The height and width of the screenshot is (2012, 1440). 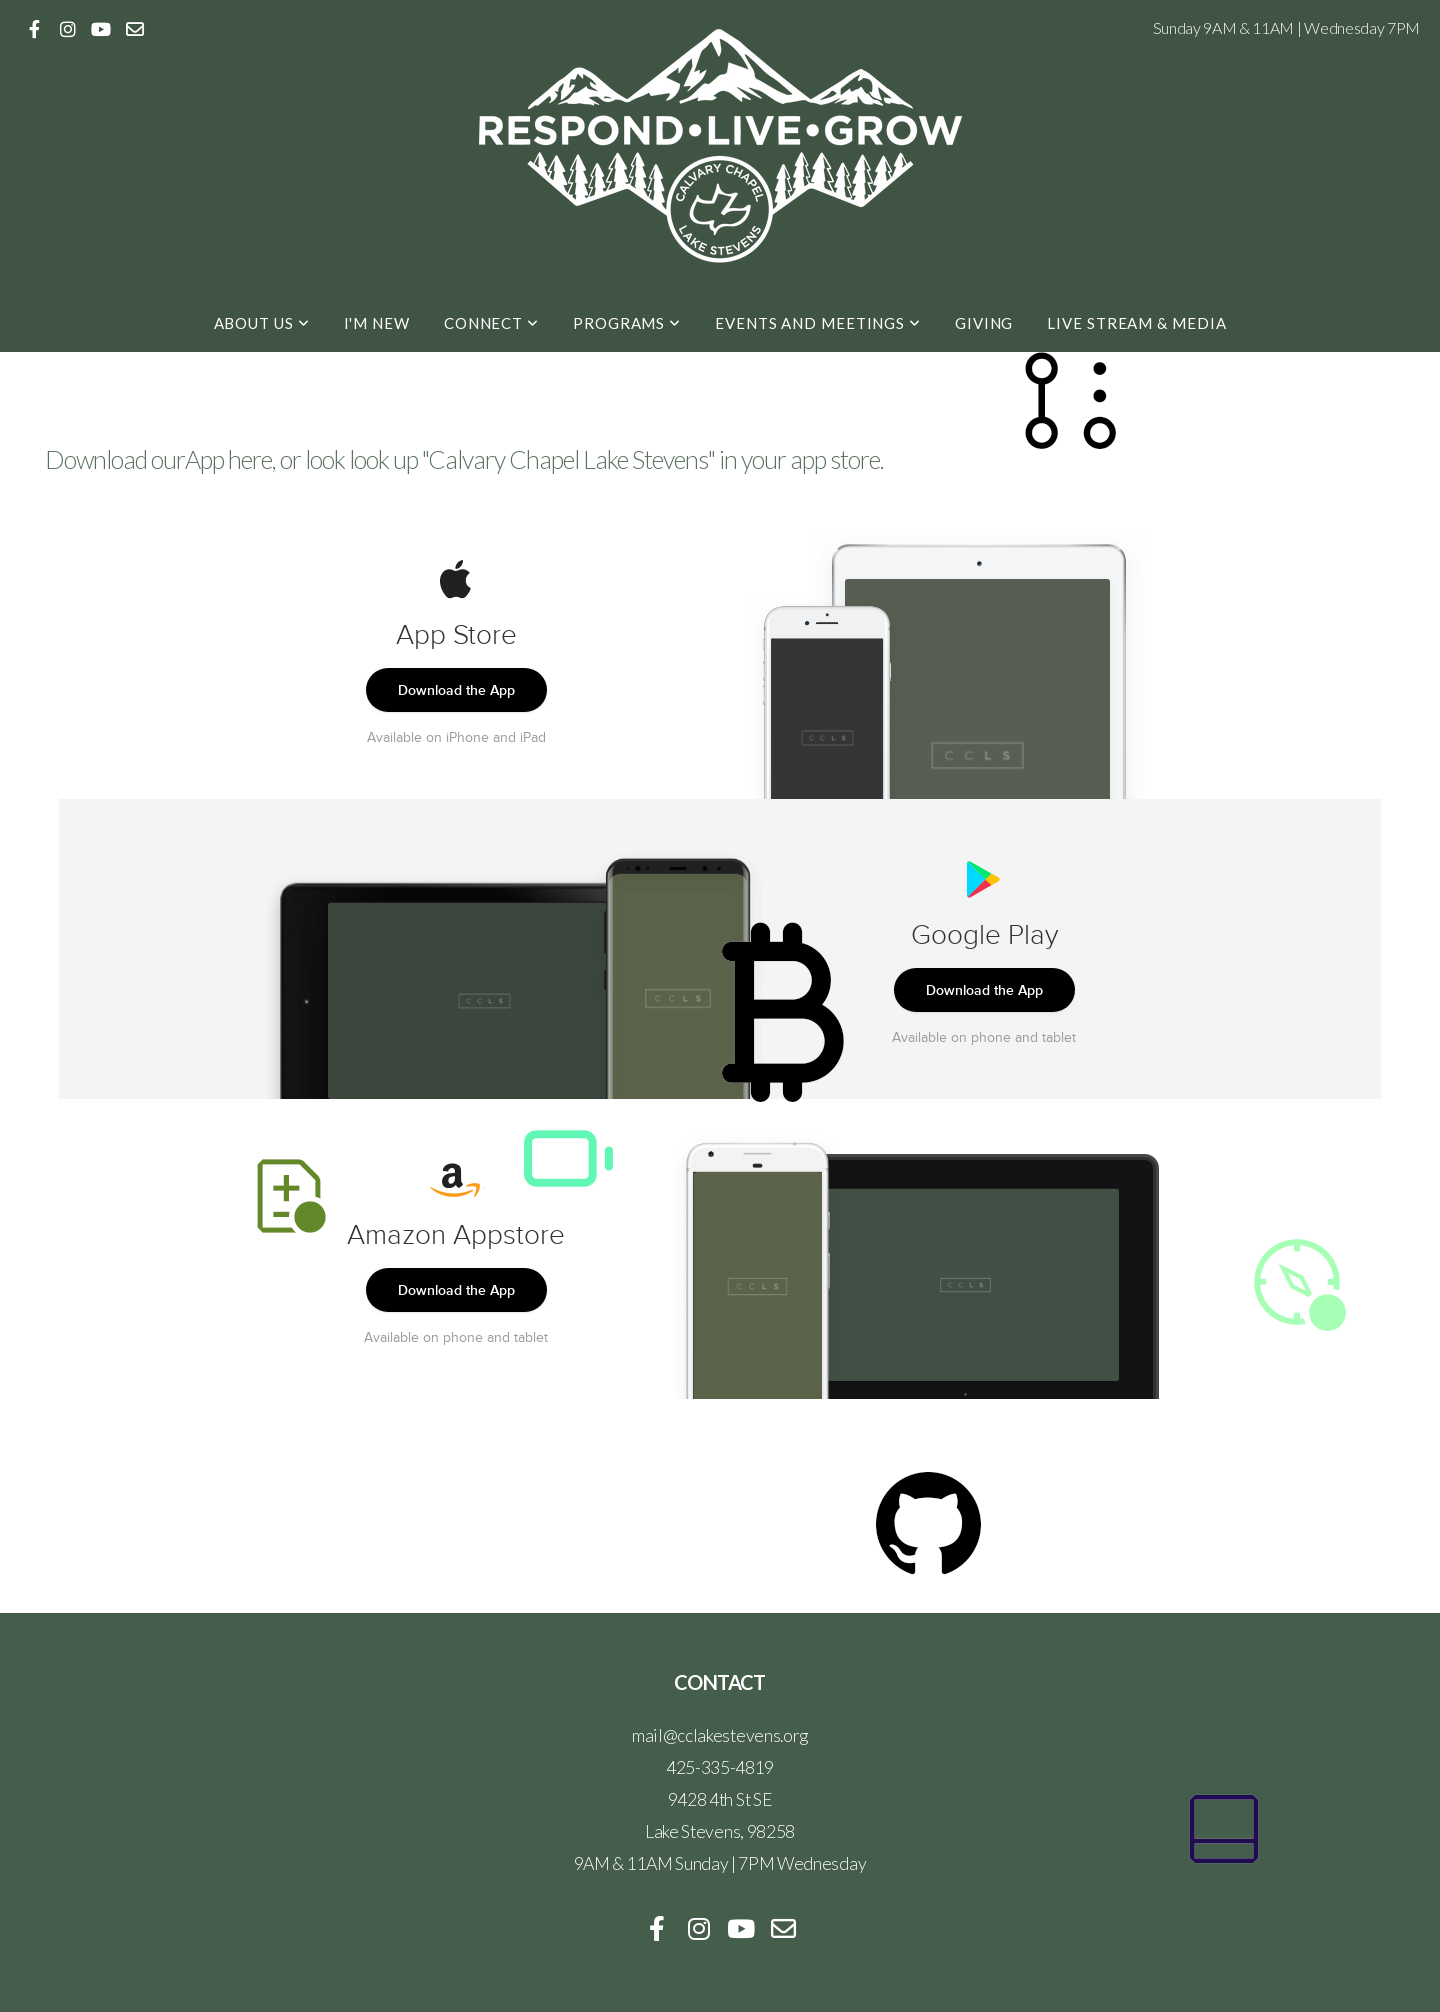 What do you see at coordinates (1070, 397) in the screenshot?
I see `draft pull request awaiting review` at bounding box center [1070, 397].